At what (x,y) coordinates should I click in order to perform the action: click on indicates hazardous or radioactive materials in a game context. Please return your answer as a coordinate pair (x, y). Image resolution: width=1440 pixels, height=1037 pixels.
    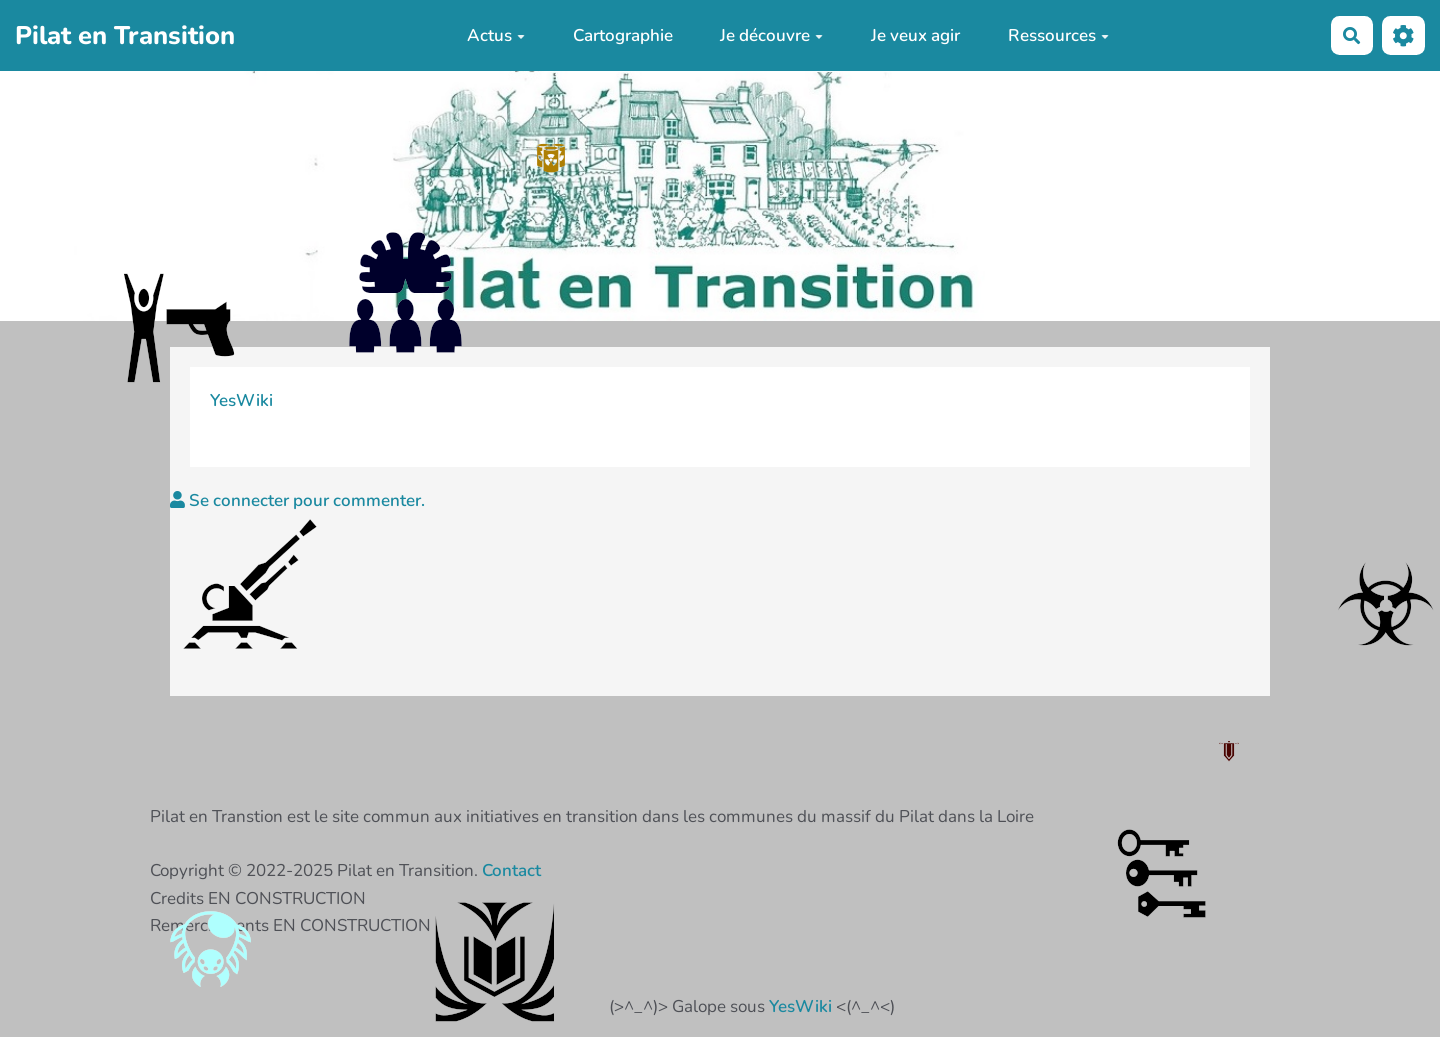
    Looking at the image, I should click on (551, 158).